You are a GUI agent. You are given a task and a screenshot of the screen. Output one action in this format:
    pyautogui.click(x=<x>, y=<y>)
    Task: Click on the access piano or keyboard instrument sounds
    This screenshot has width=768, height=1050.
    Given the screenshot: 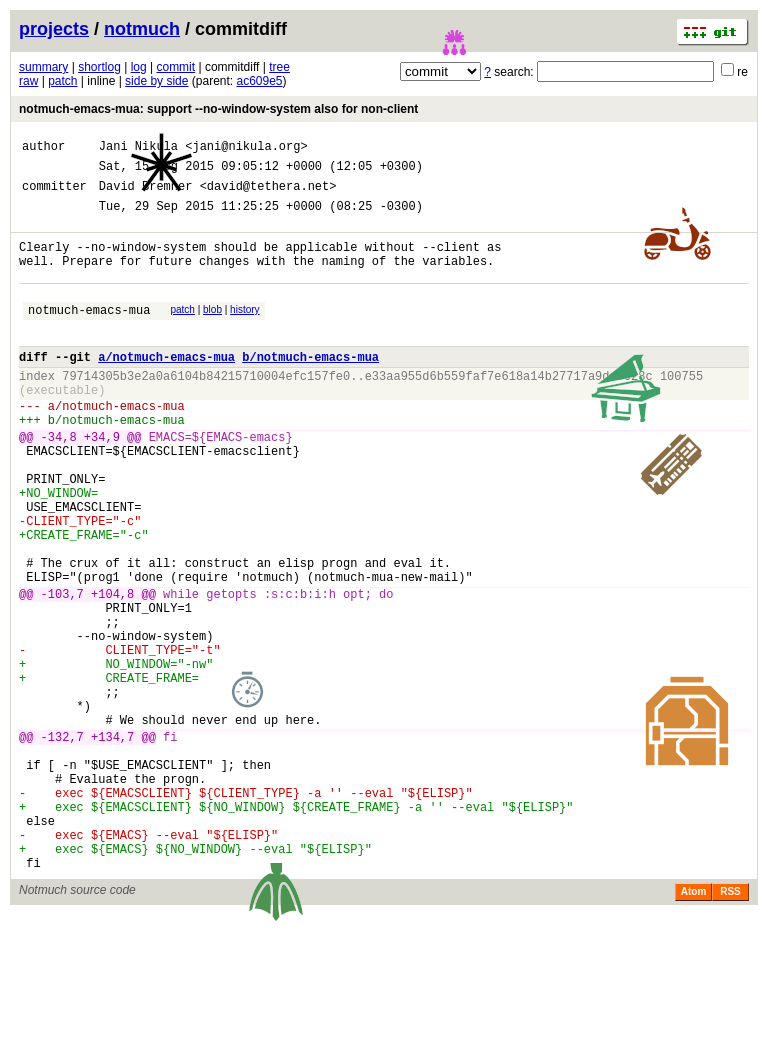 What is the action you would take?
    pyautogui.click(x=626, y=388)
    